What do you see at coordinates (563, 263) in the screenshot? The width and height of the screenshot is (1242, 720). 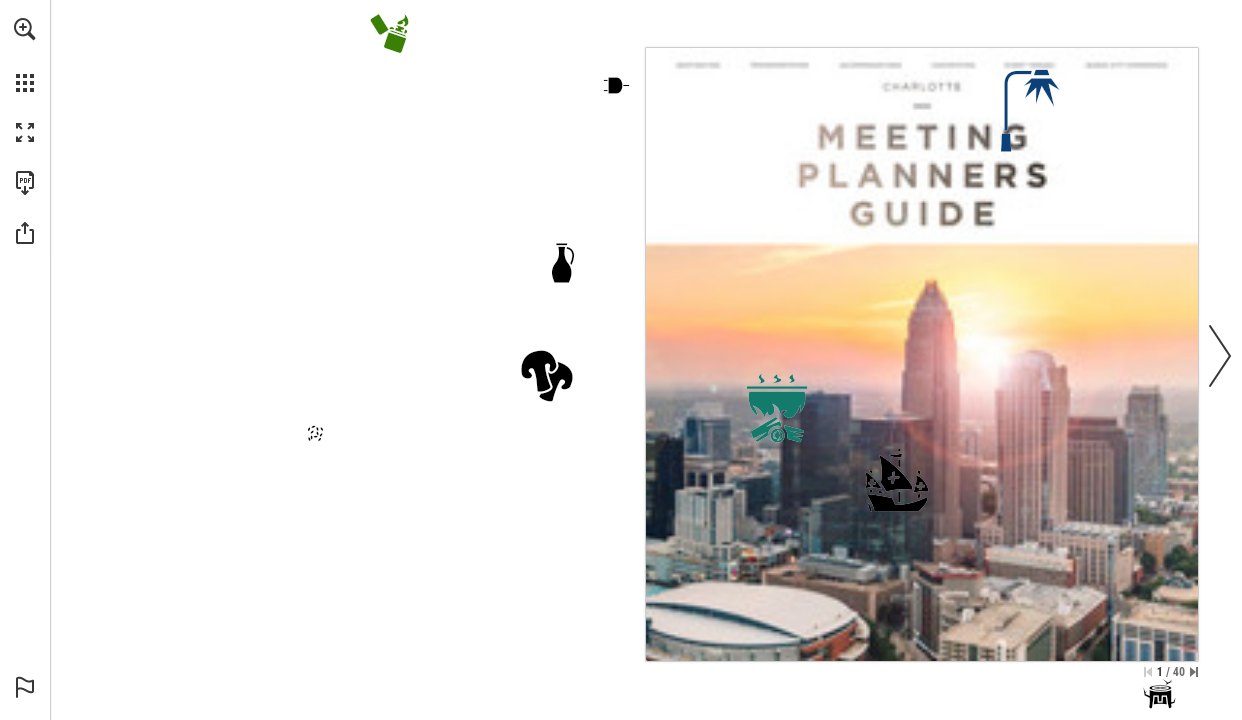 I see `select a jug or pitcher item in game inventory` at bounding box center [563, 263].